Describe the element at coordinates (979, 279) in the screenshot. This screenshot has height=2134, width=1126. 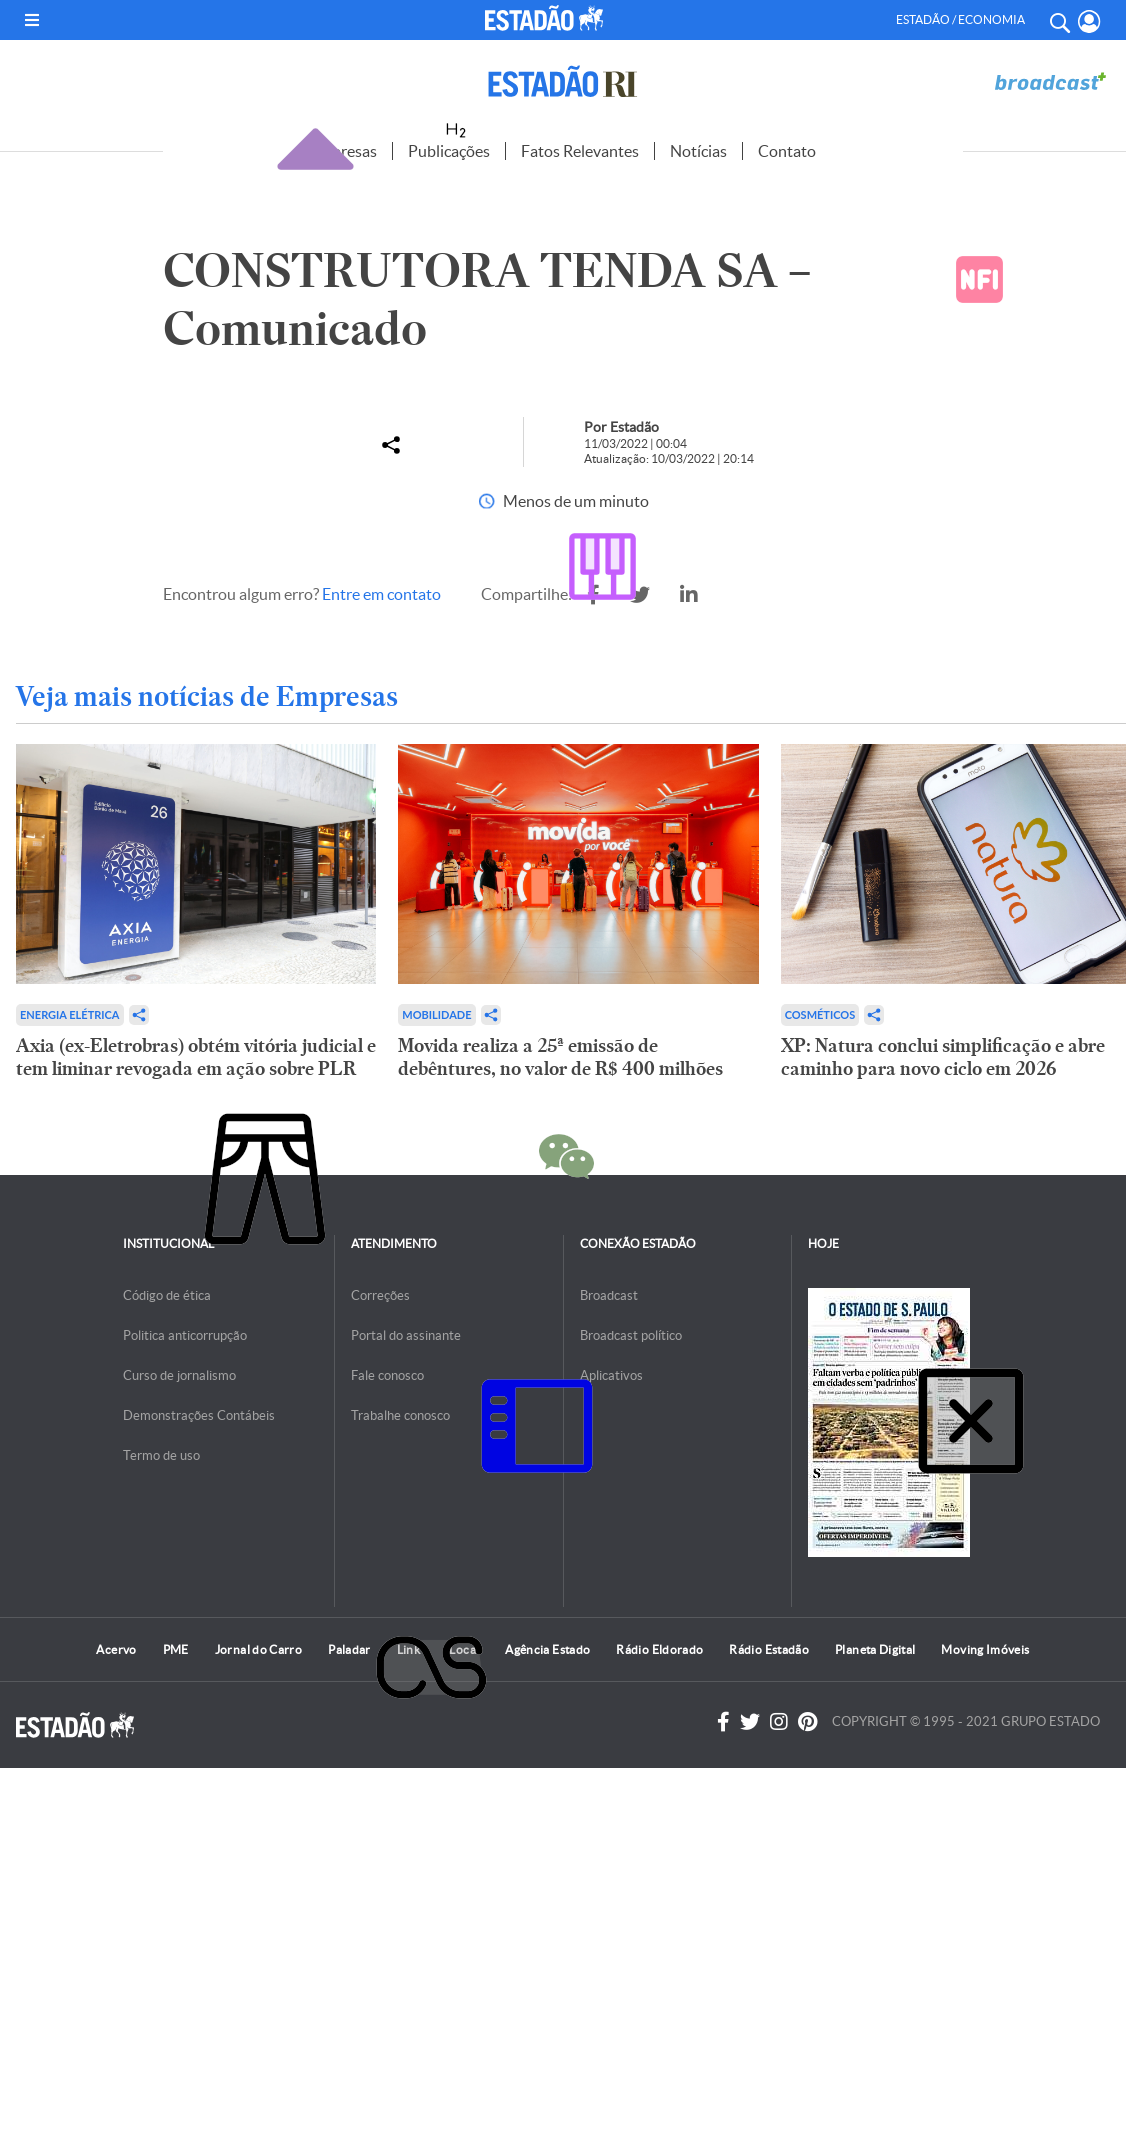
I see `indicates non-food items category` at that location.